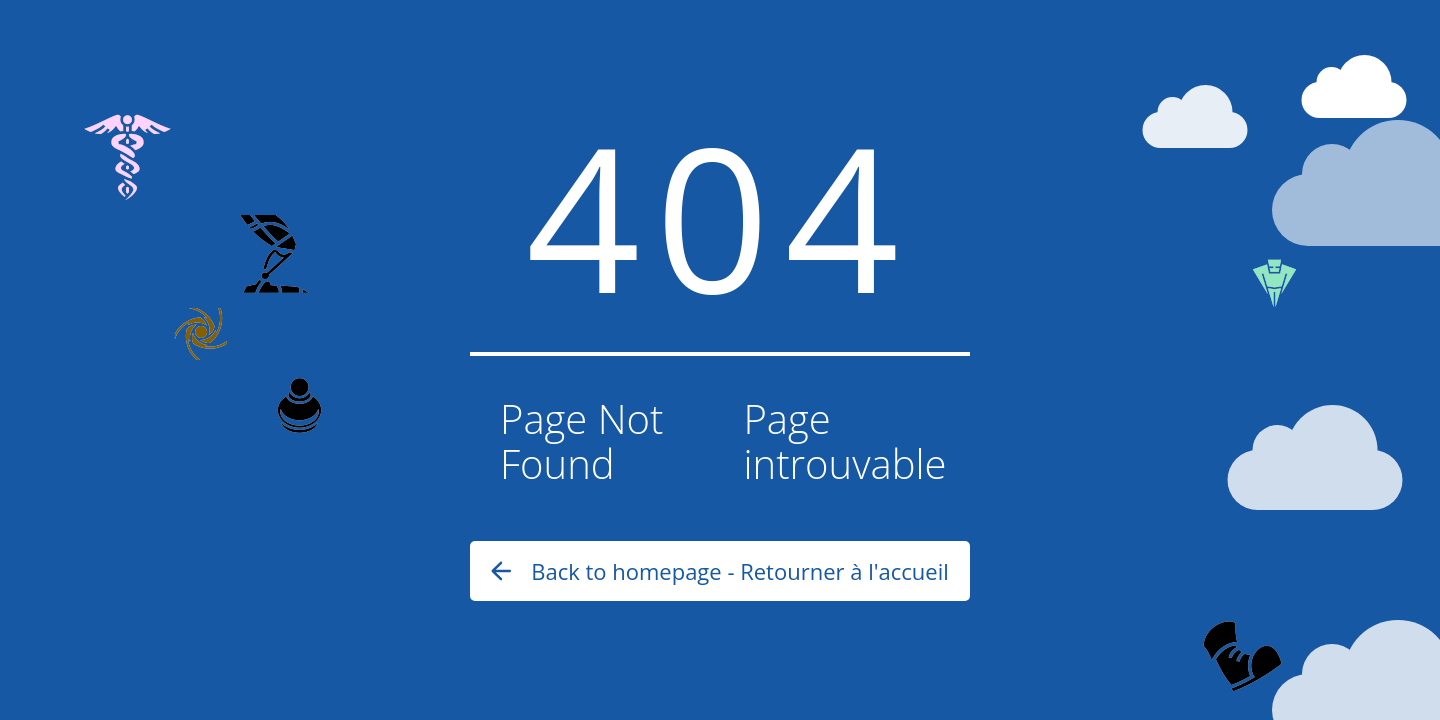 This screenshot has height=720, width=1440. Describe the element at coordinates (201, 334) in the screenshot. I see `spy or stealth game mode` at that location.